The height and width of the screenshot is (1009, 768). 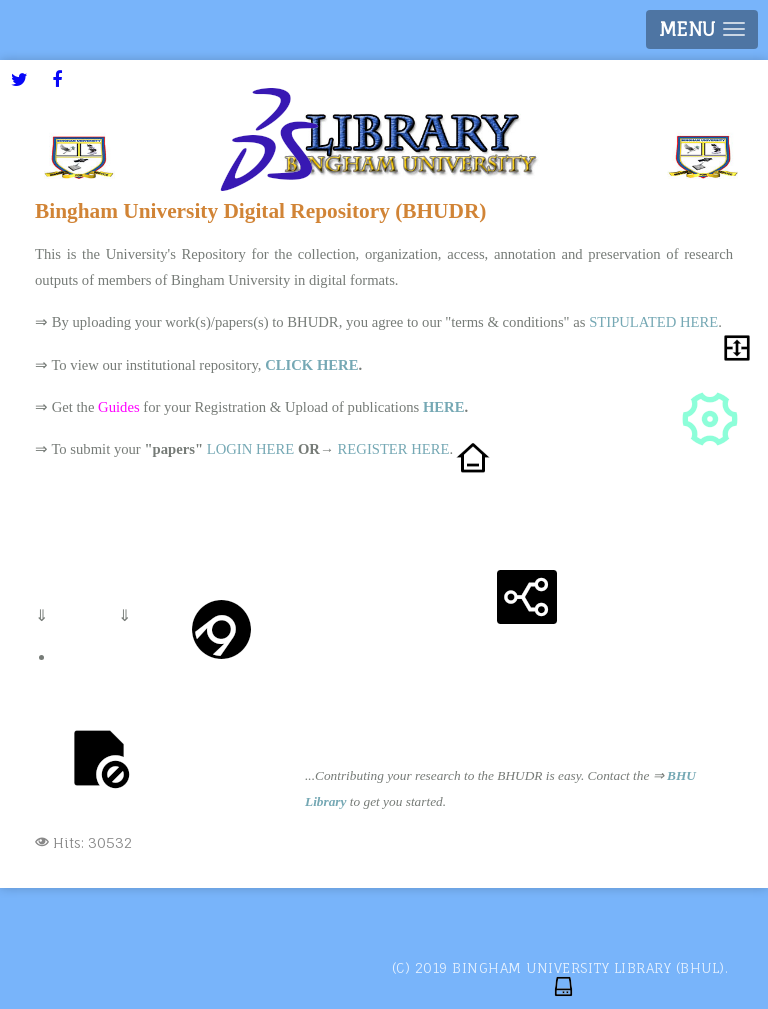 I want to click on split table cells vertically, so click(x=737, y=348).